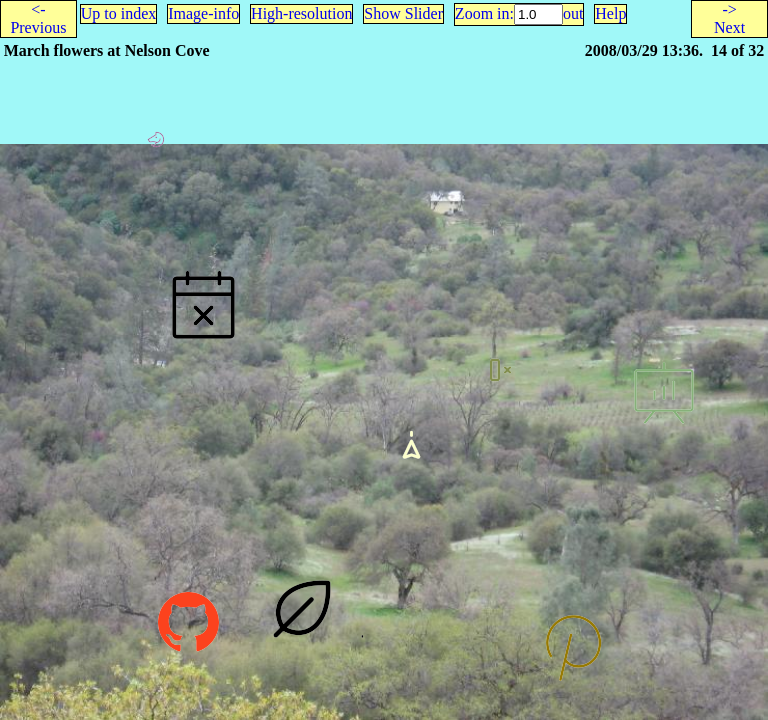 This screenshot has width=768, height=720. Describe the element at coordinates (500, 370) in the screenshot. I see `remove a column from a table or layout` at that location.